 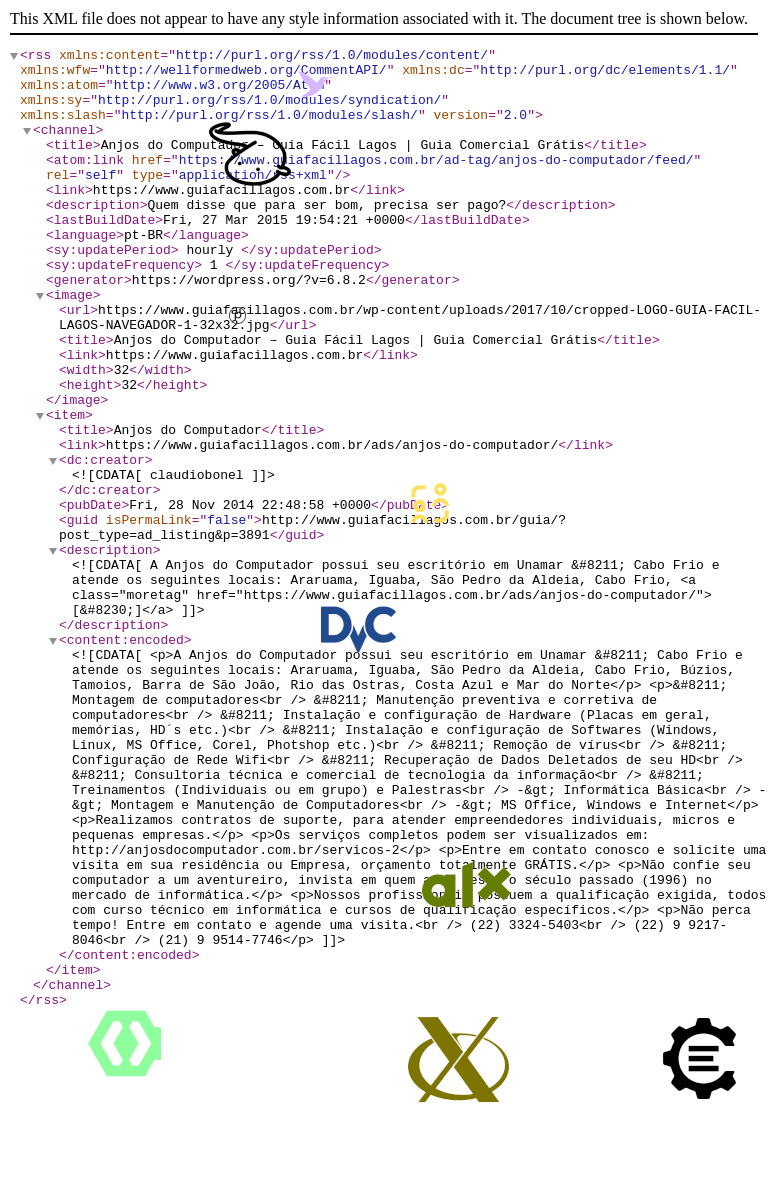 I want to click on support creators on afdian, so click(x=250, y=154).